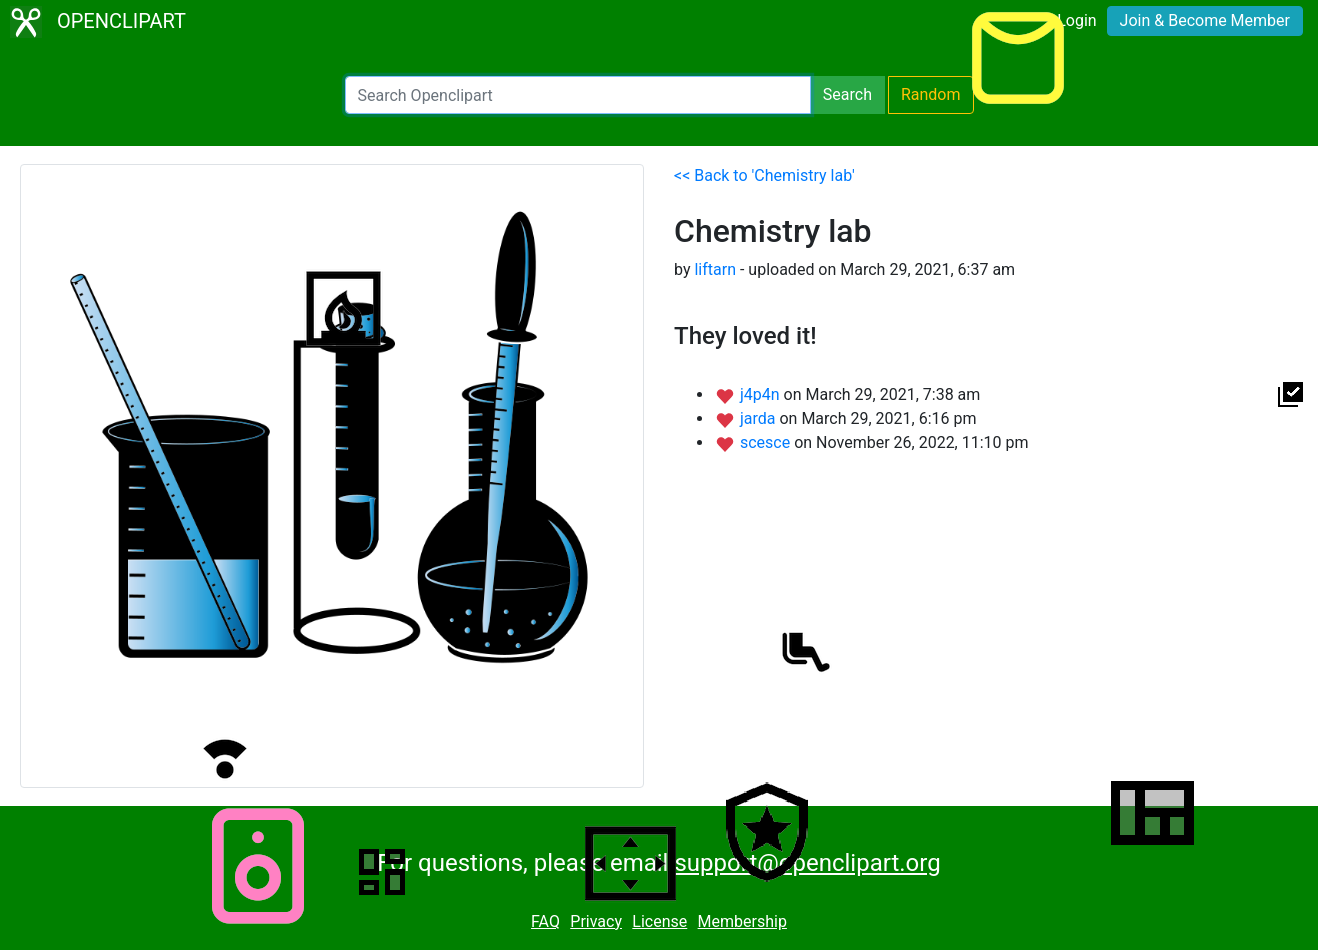 The width and height of the screenshot is (1318, 950). Describe the element at coordinates (343, 308) in the screenshot. I see `access fireplace or heating controls` at that location.